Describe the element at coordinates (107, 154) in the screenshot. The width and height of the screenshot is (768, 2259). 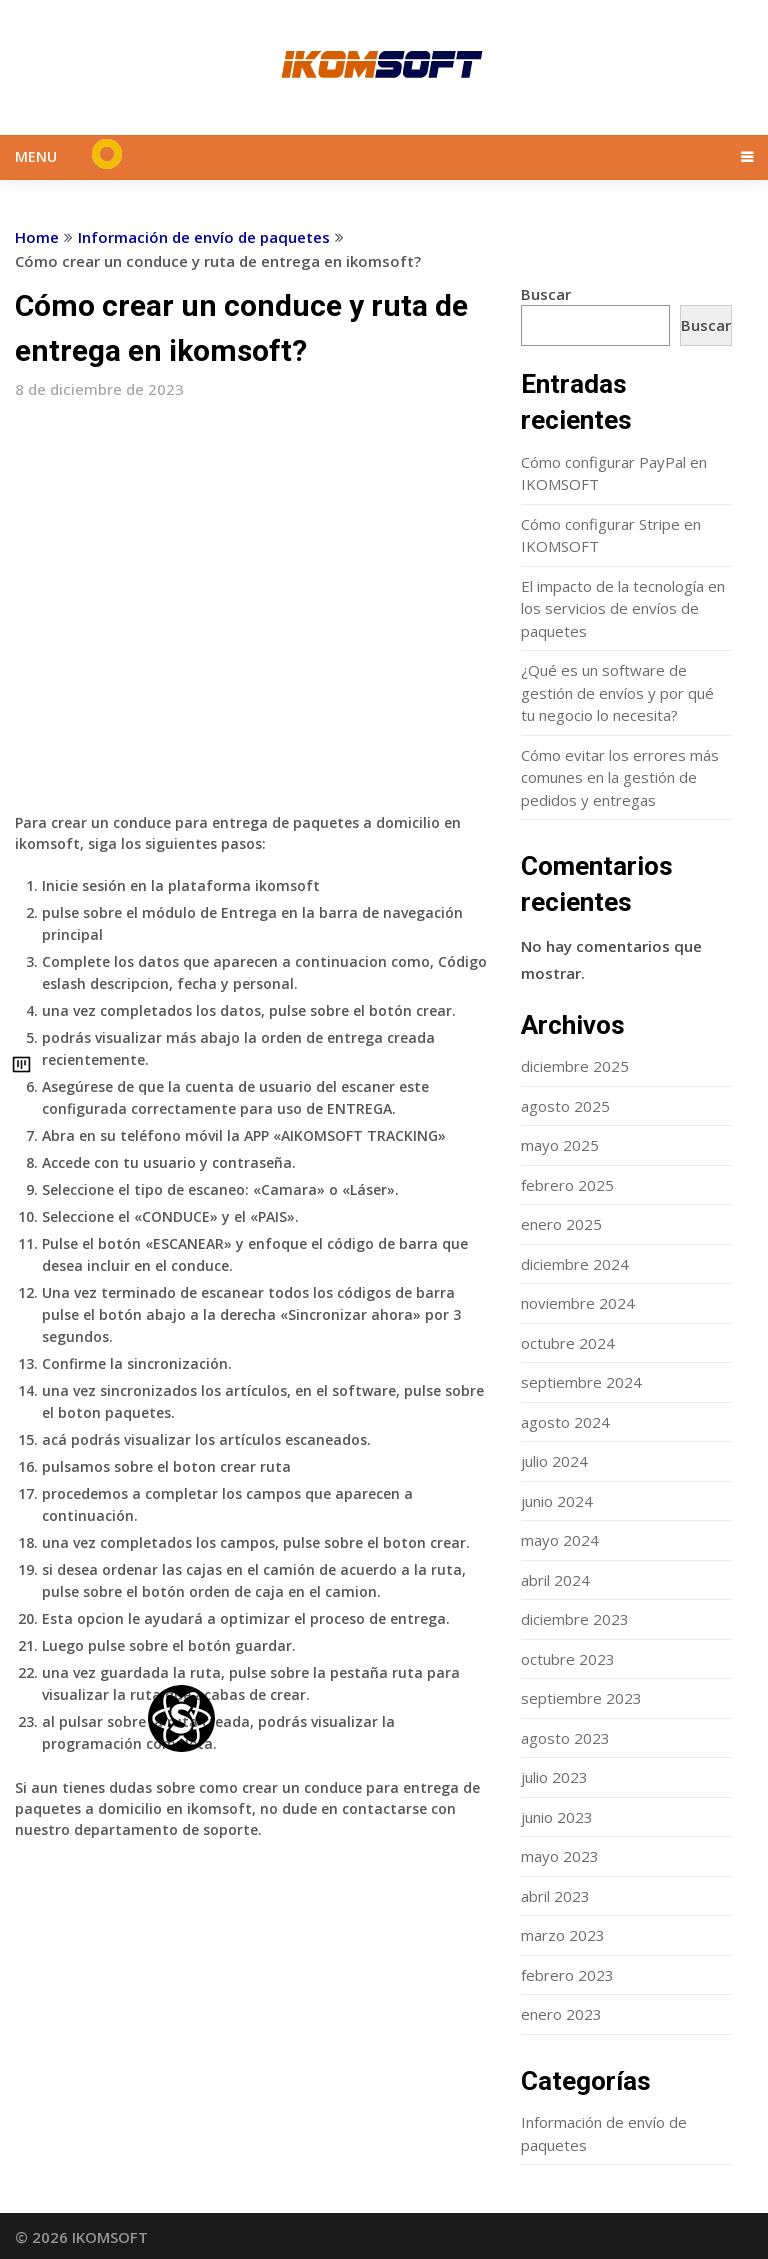
I see `osano privacy platform logo` at that location.